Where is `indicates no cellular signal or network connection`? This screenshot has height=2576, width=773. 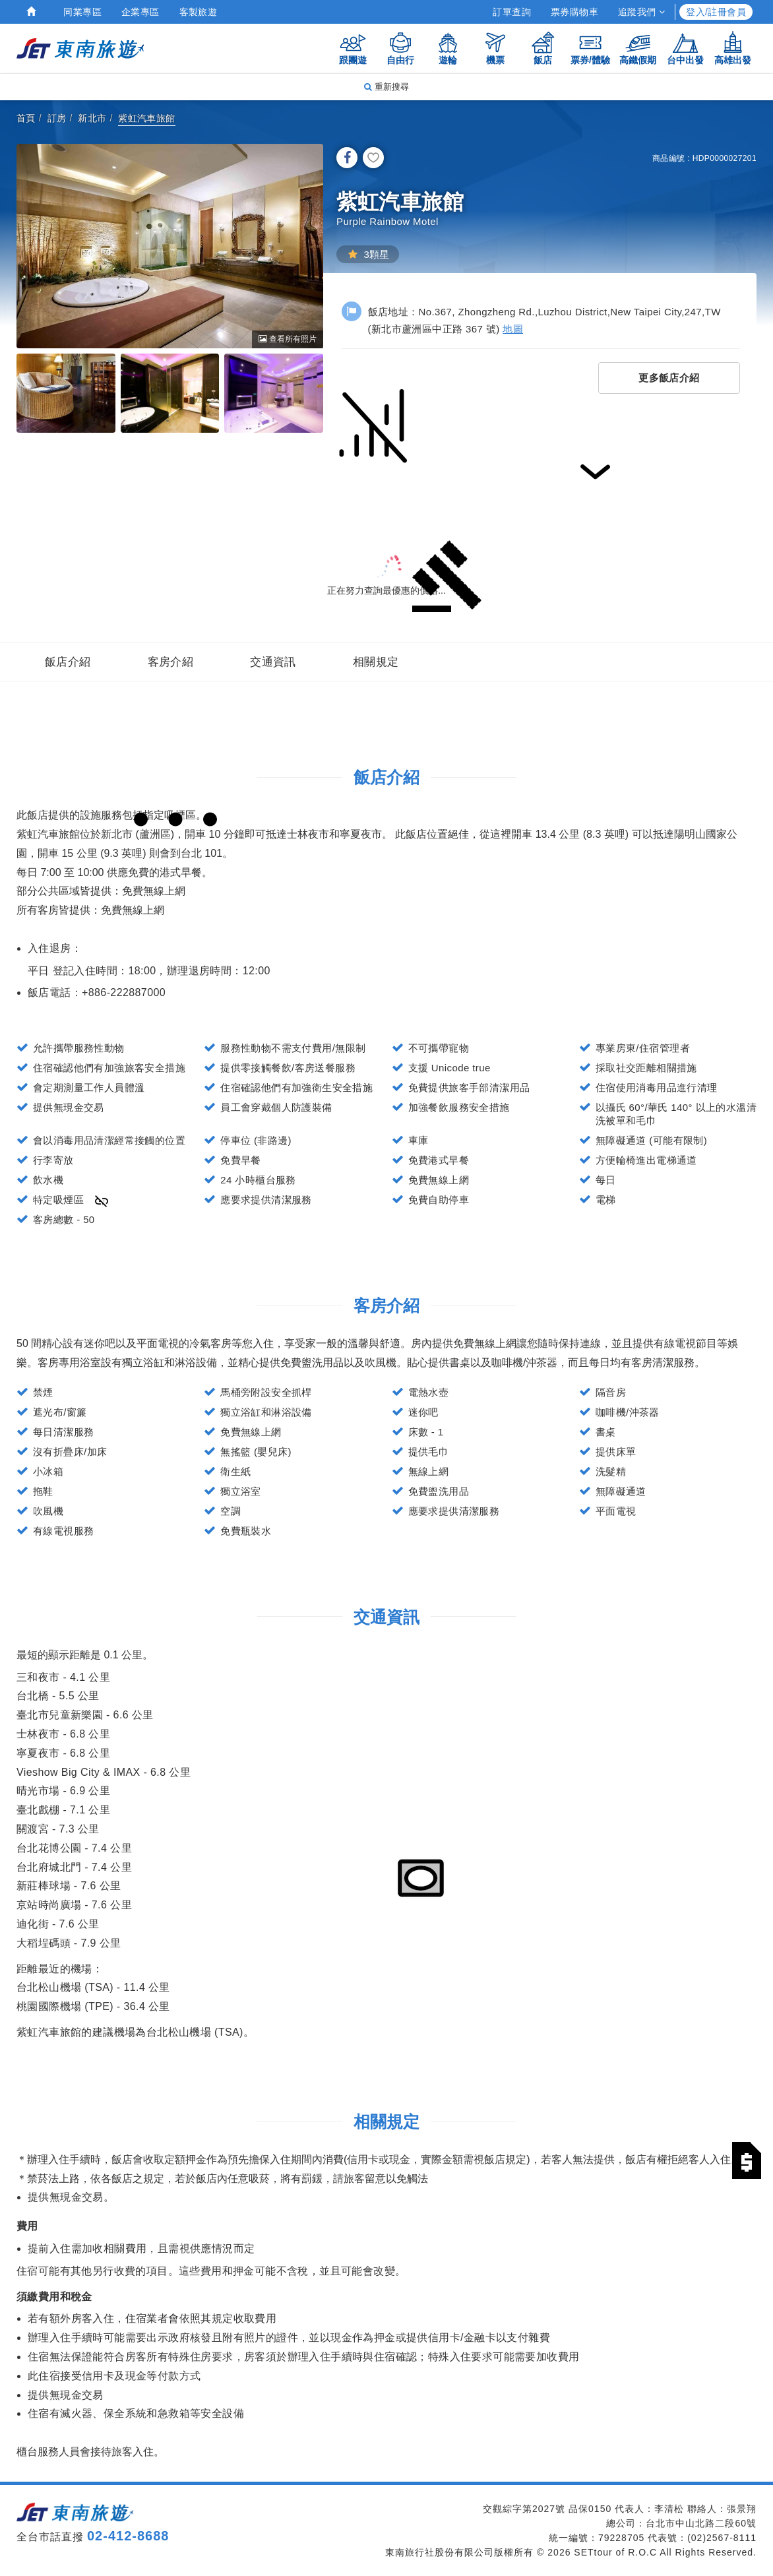
indicates no cellular signal or network connection is located at coordinates (375, 427).